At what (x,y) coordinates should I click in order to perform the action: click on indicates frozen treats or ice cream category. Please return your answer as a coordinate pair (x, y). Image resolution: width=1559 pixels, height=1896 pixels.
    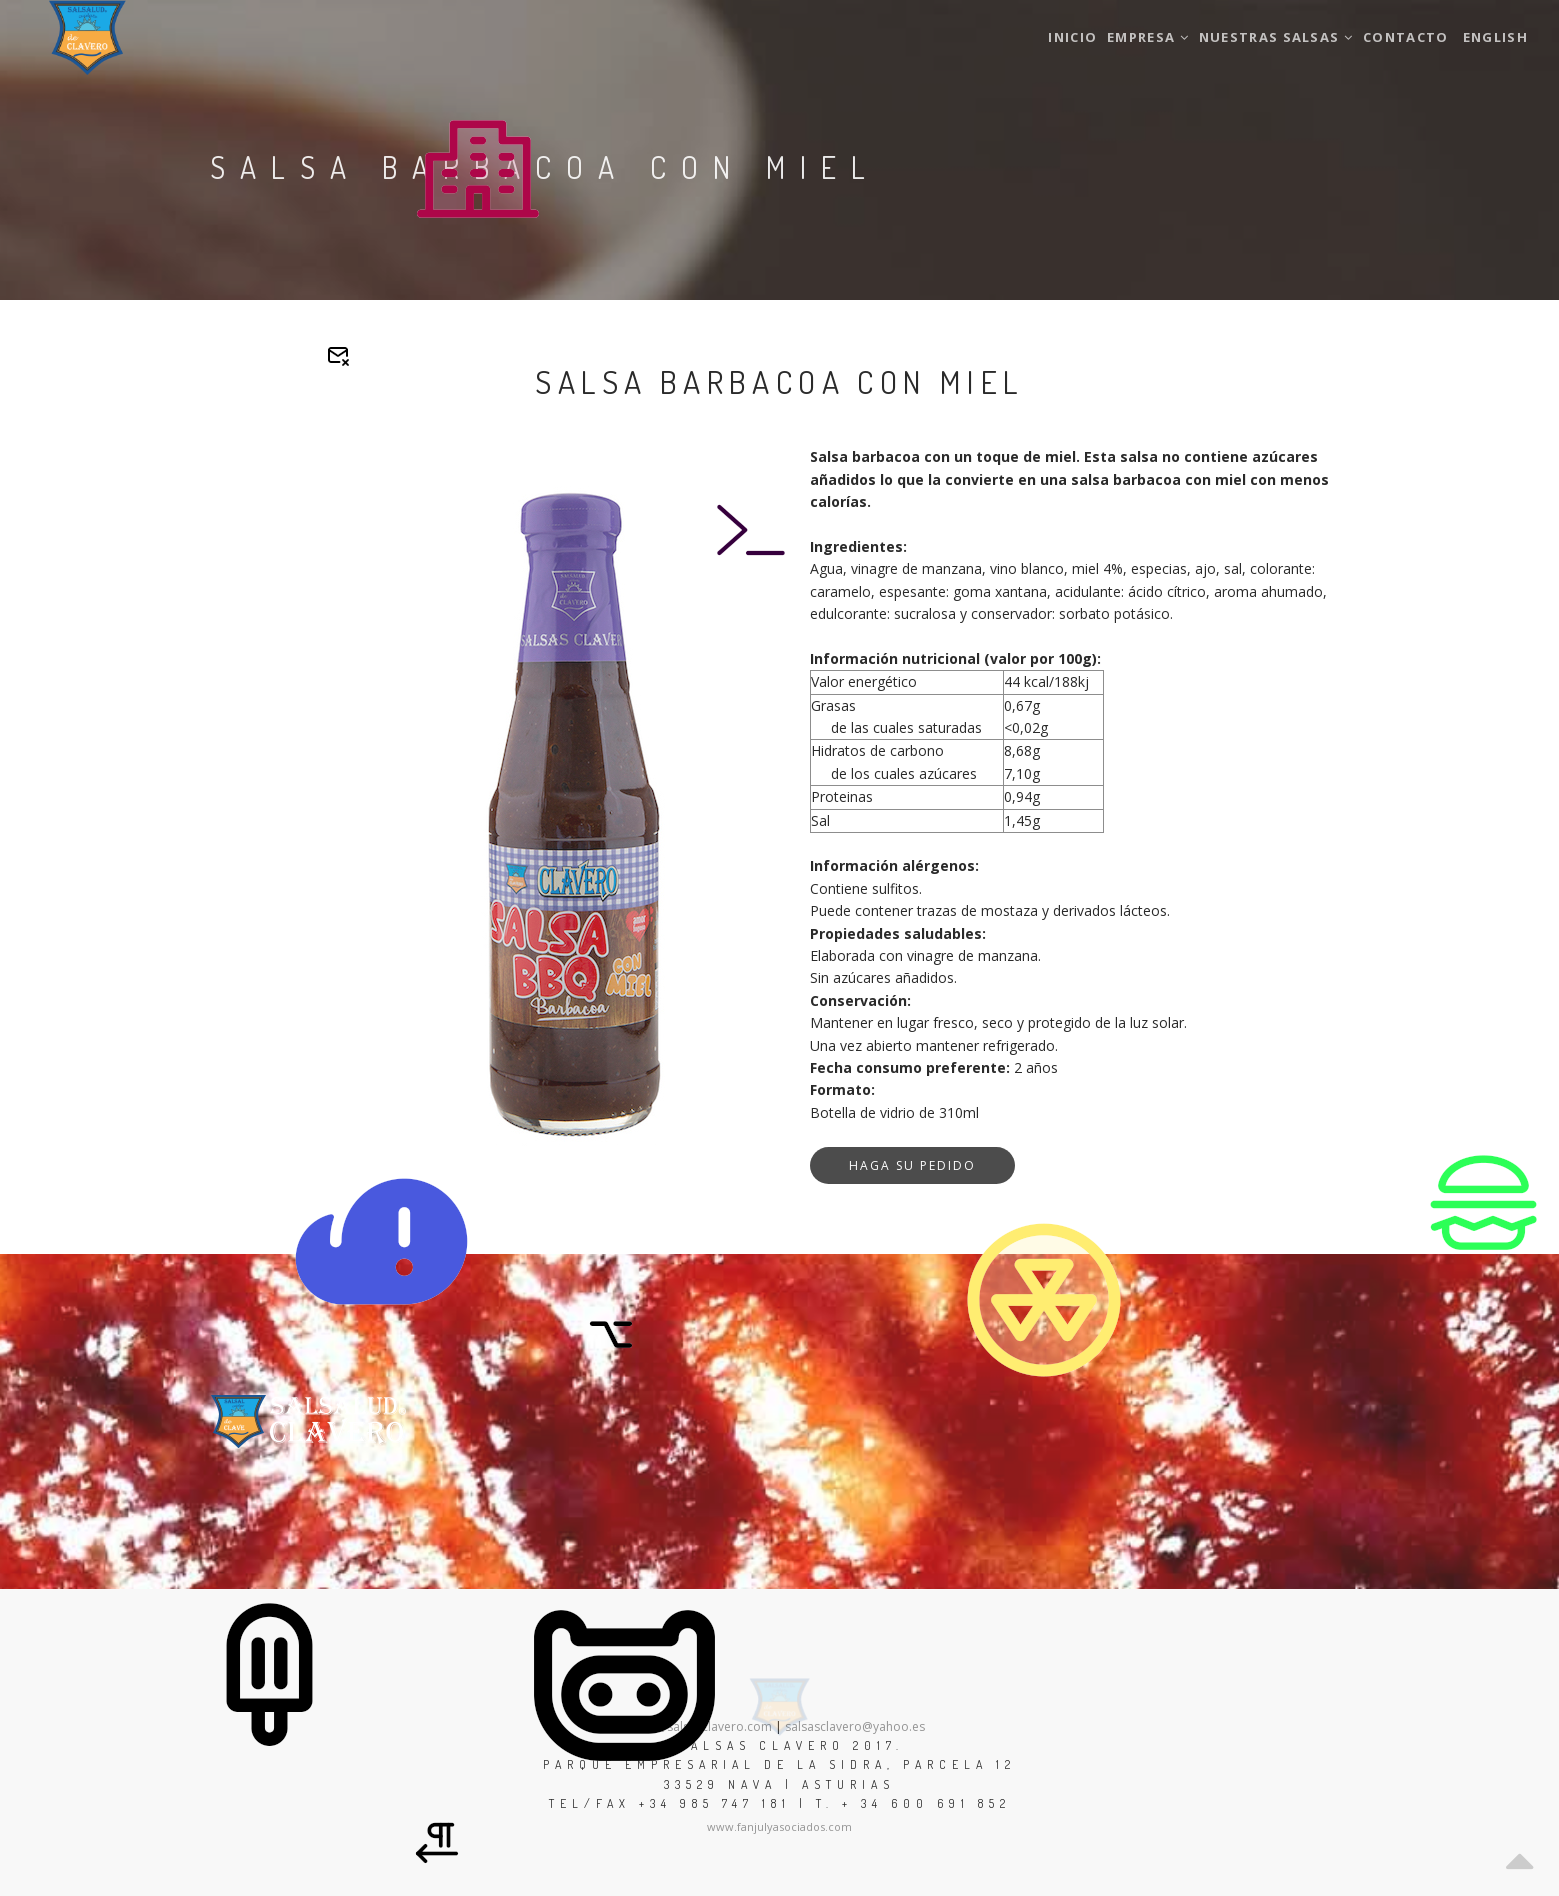
    Looking at the image, I should click on (269, 1673).